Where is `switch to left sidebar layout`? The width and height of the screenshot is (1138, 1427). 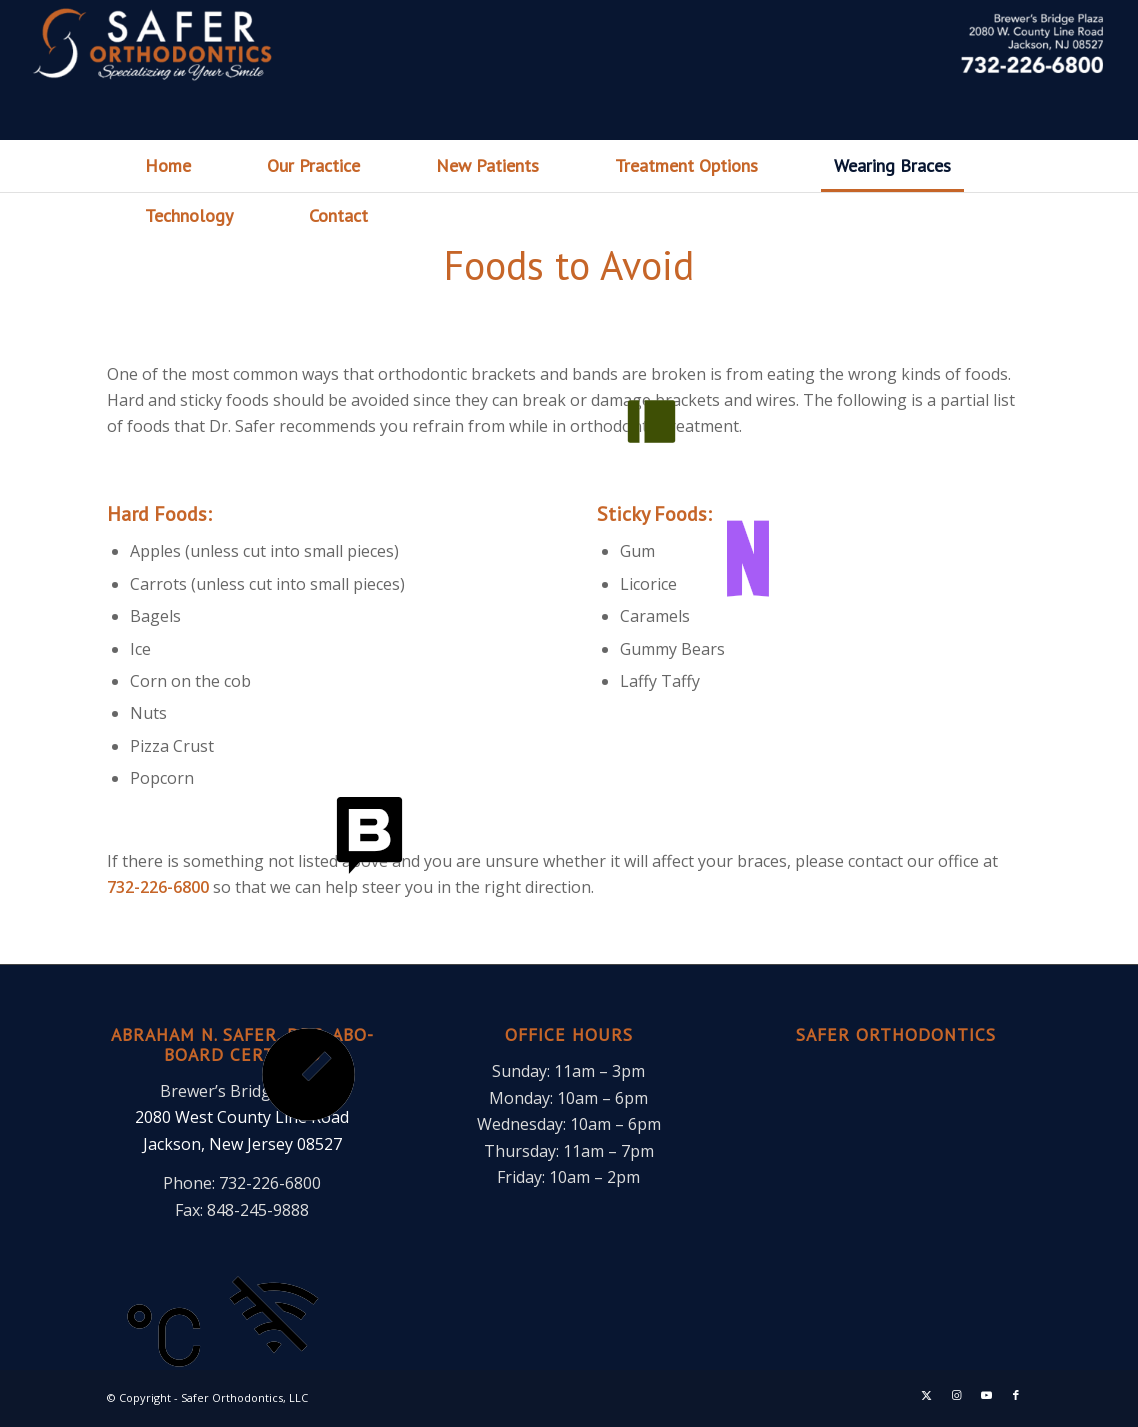
switch to left sidebar layout is located at coordinates (651, 421).